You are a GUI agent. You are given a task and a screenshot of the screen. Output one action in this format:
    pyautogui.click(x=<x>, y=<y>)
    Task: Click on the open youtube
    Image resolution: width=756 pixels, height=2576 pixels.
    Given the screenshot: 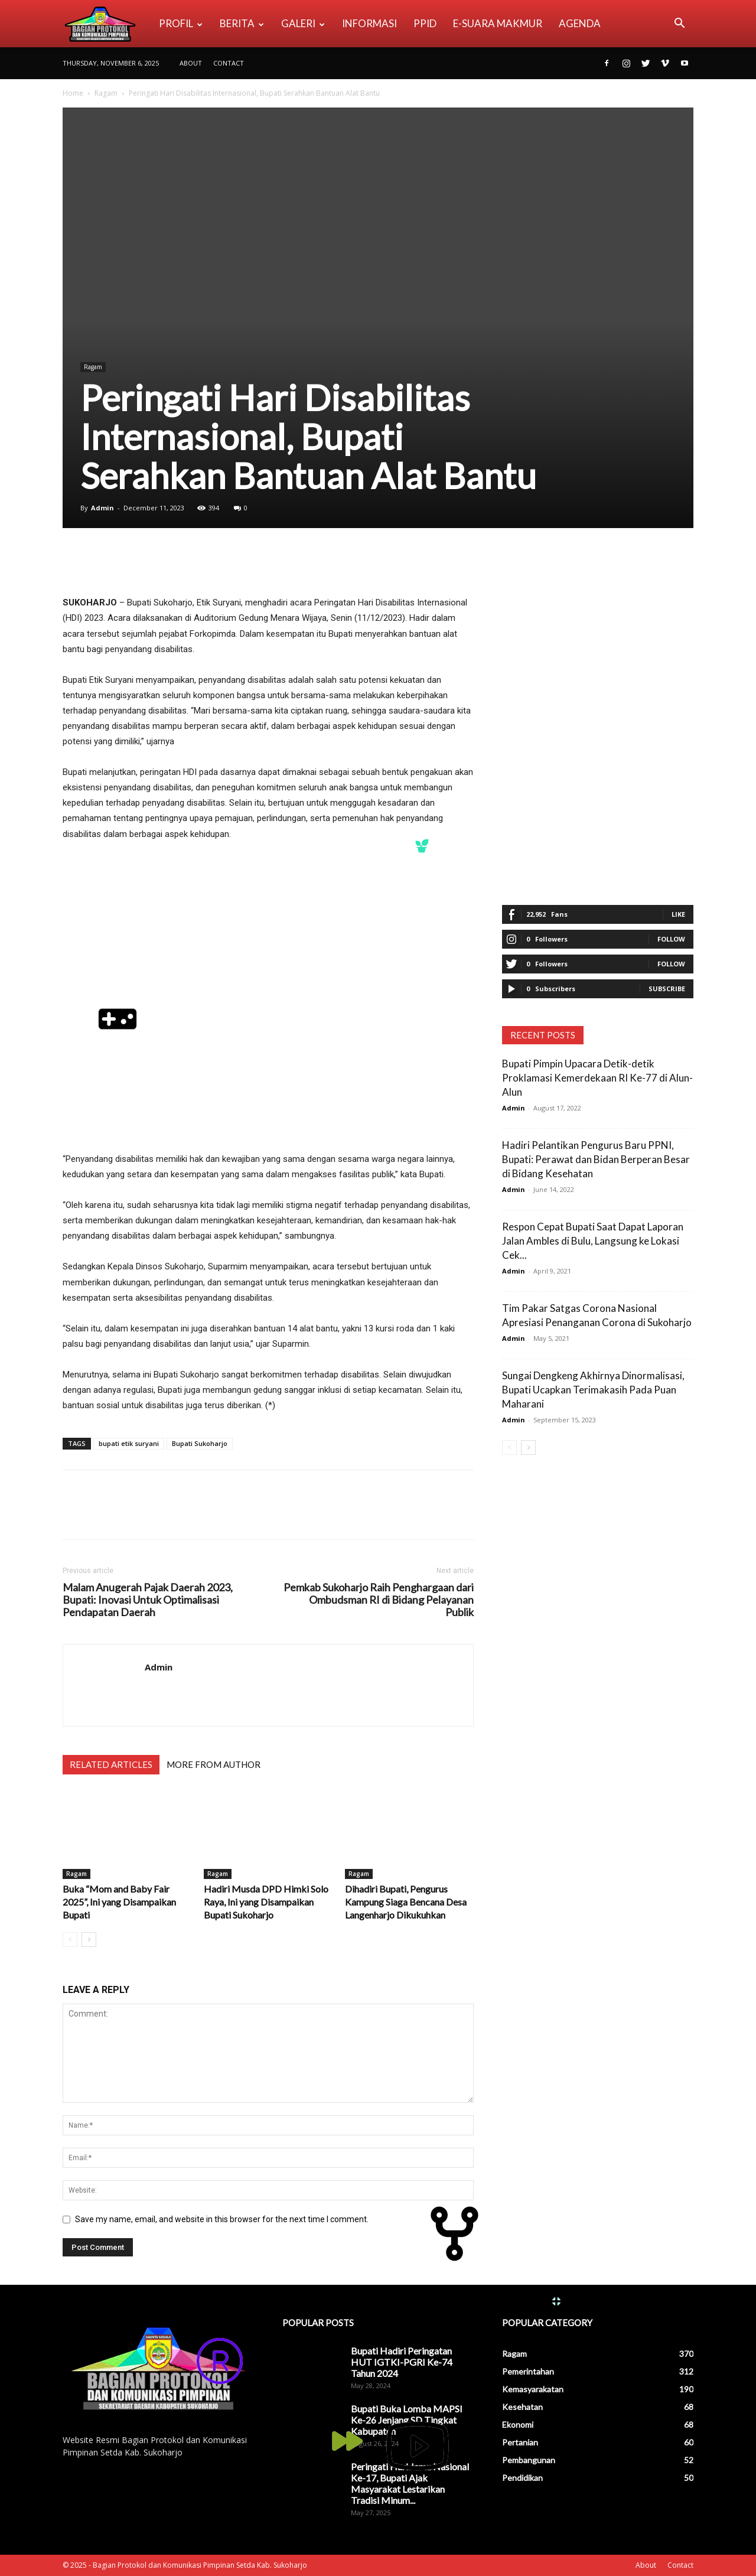 What is the action you would take?
    pyautogui.click(x=418, y=2446)
    